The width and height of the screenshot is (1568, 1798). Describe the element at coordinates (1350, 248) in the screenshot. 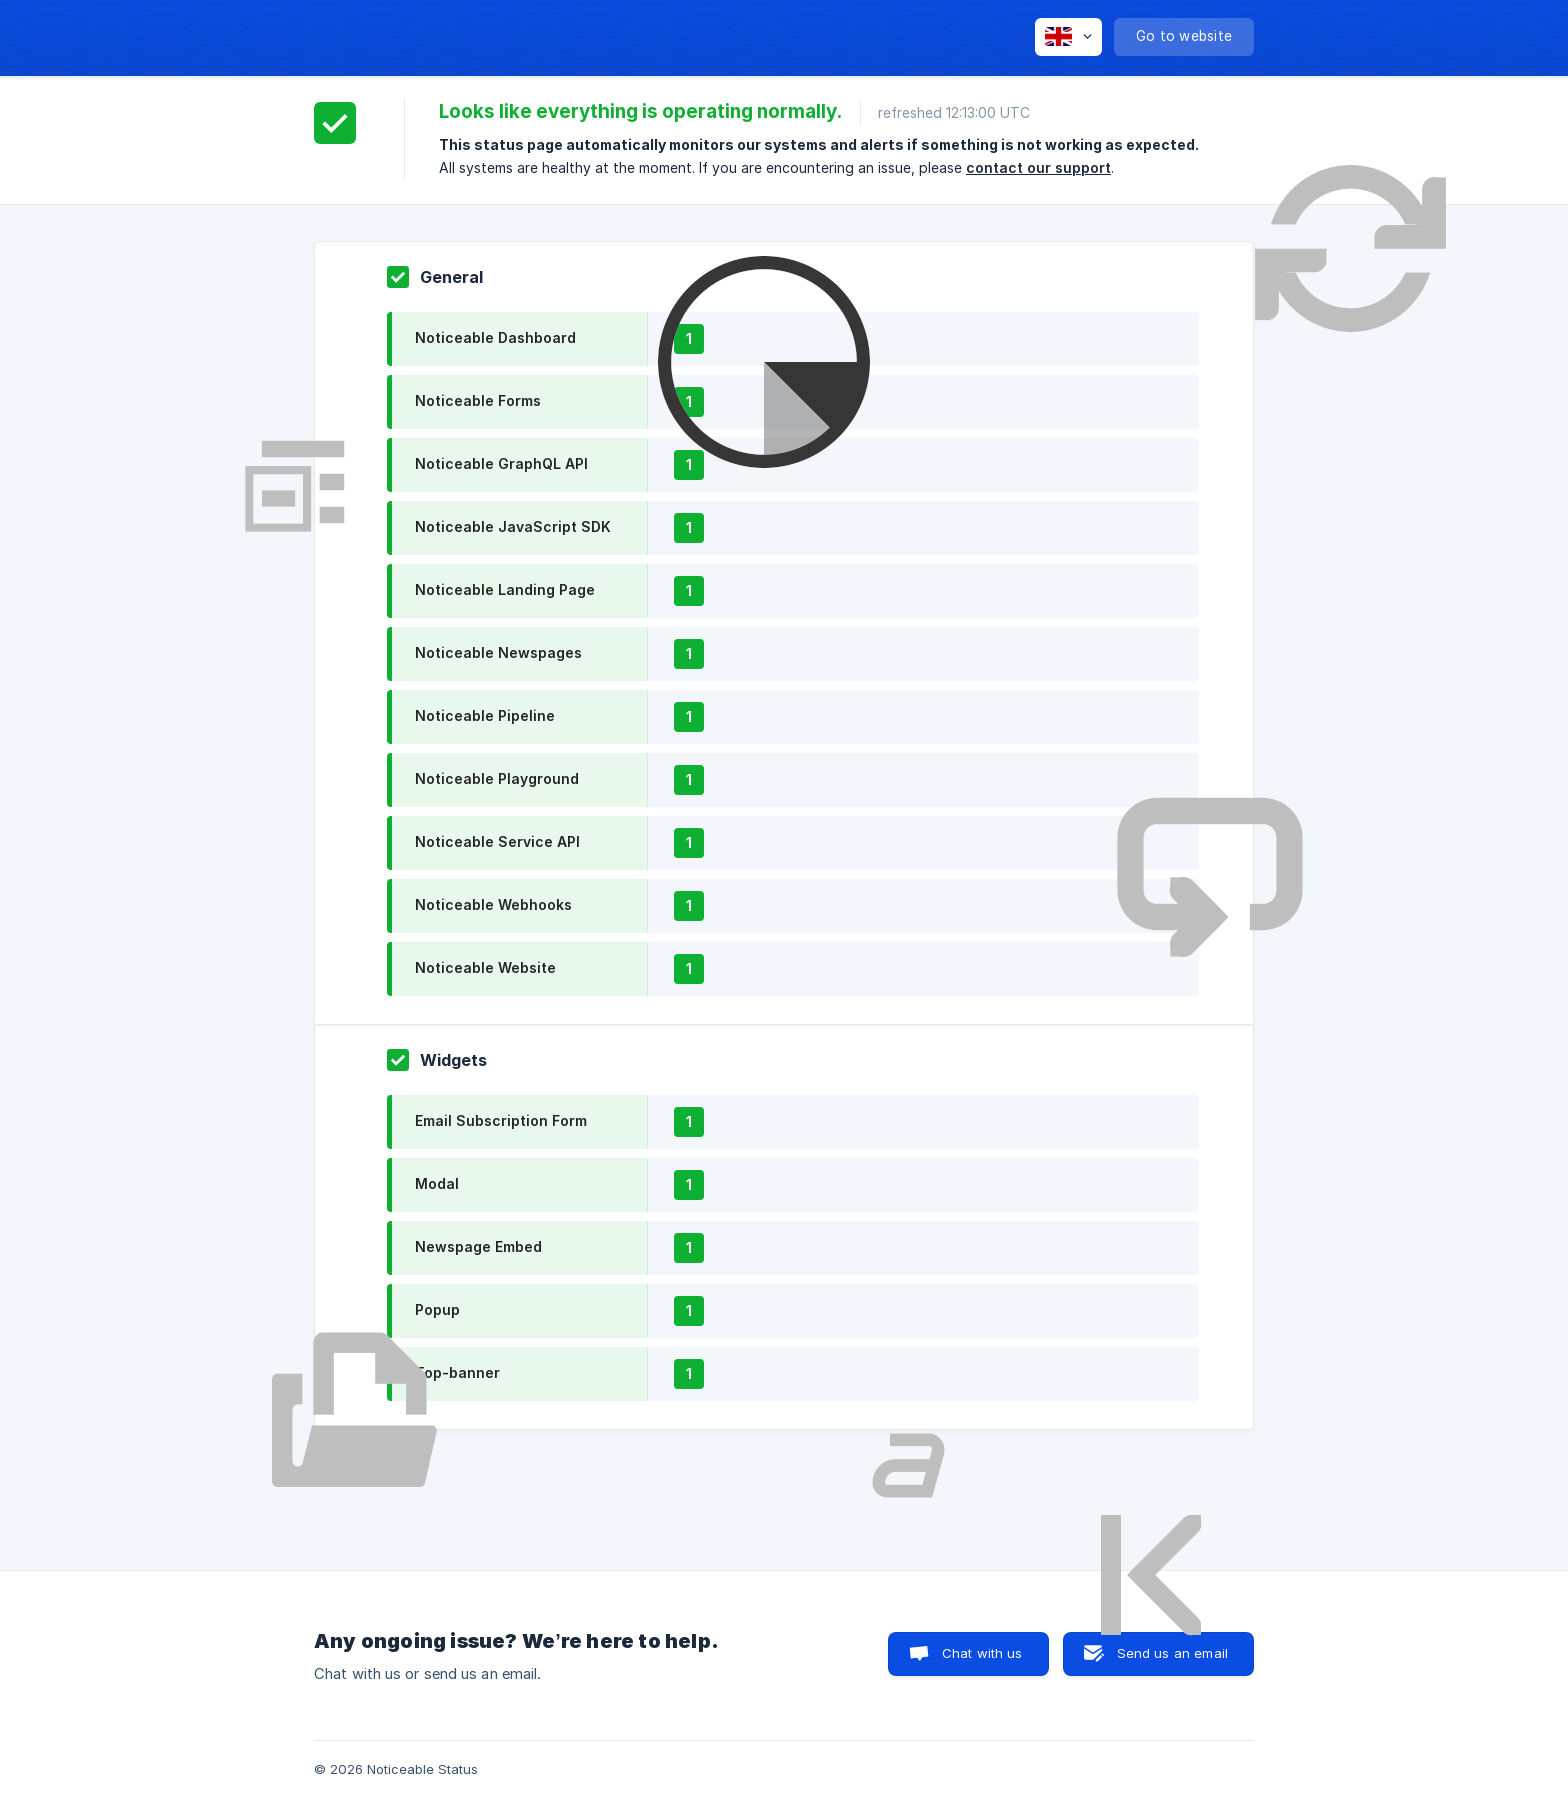

I see `indicates syncing in progress` at that location.